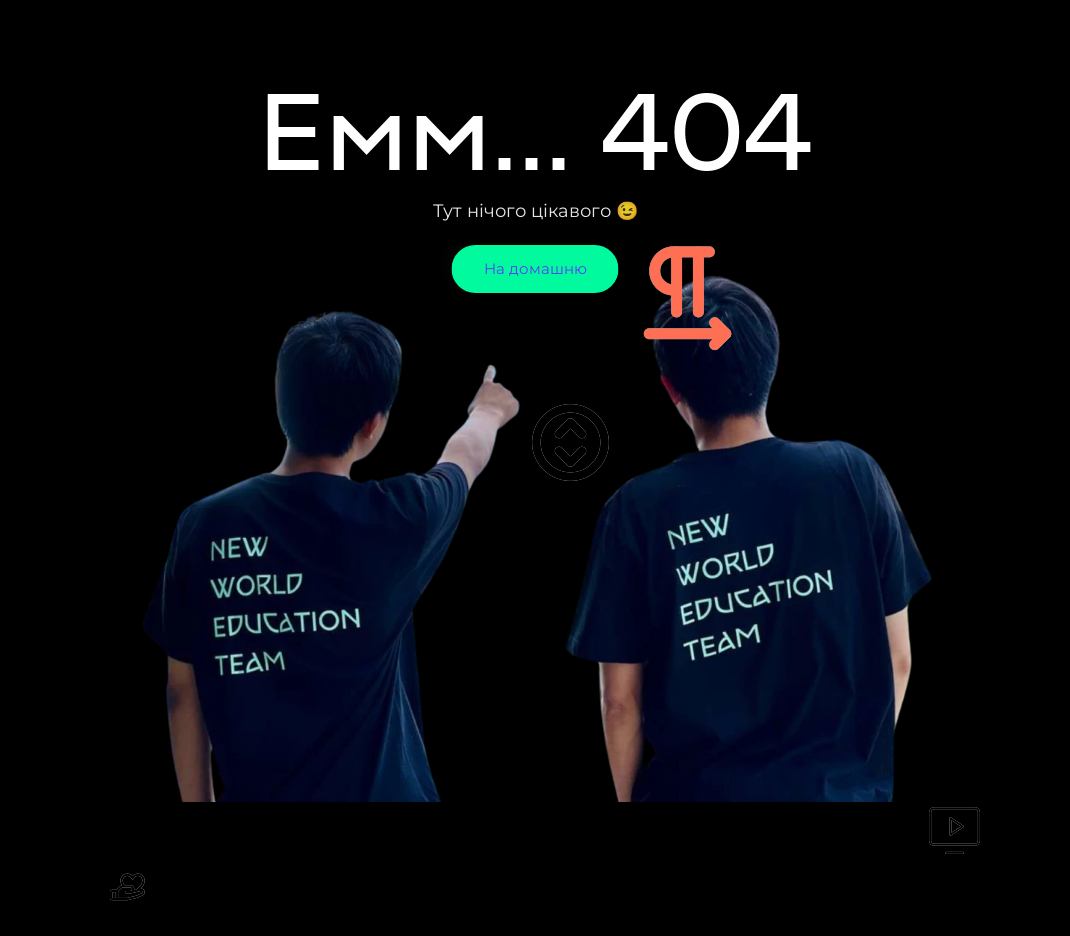 This screenshot has height=936, width=1070. Describe the element at coordinates (687, 295) in the screenshot. I see `set text direction to left-to-right` at that location.